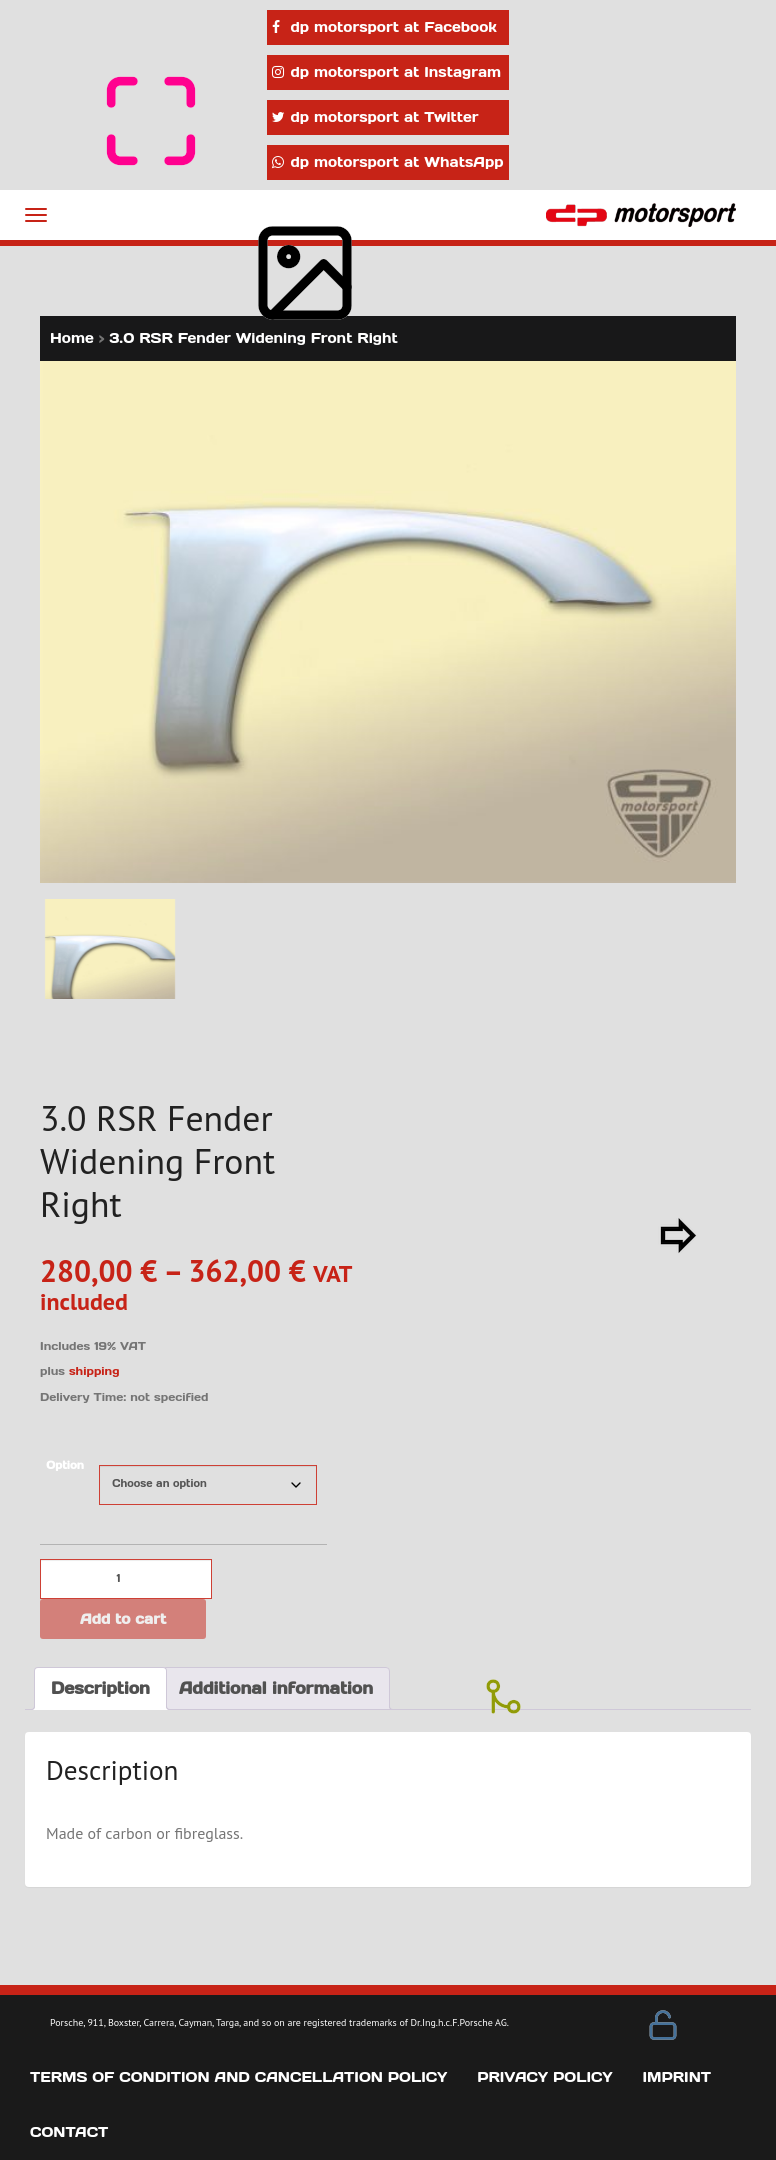 The width and height of the screenshot is (776, 2160). What do you see at coordinates (503, 1696) in the screenshot?
I see `merge branches in version control` at bounding box center [503, 1696].